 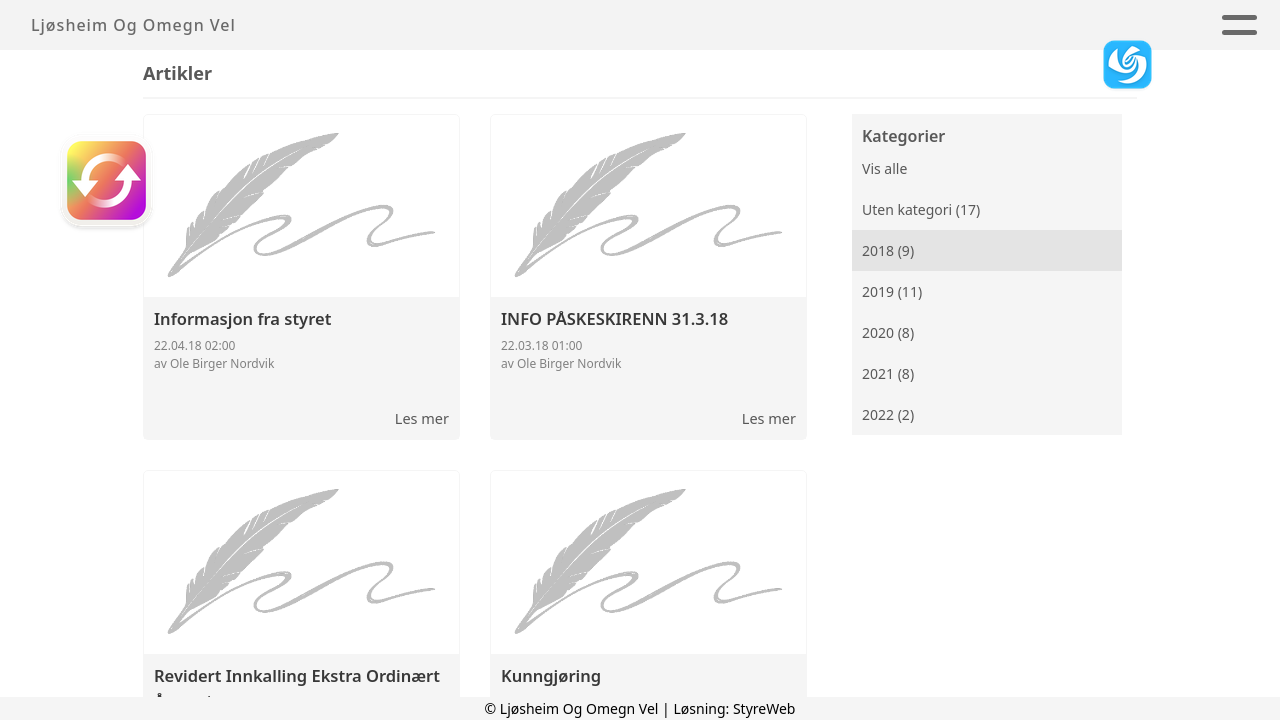 What do you see at coordinates (1127, 64) in the screenshot?
I see `open deepin operating system settings or app store` at bounding box center [1127, 64].